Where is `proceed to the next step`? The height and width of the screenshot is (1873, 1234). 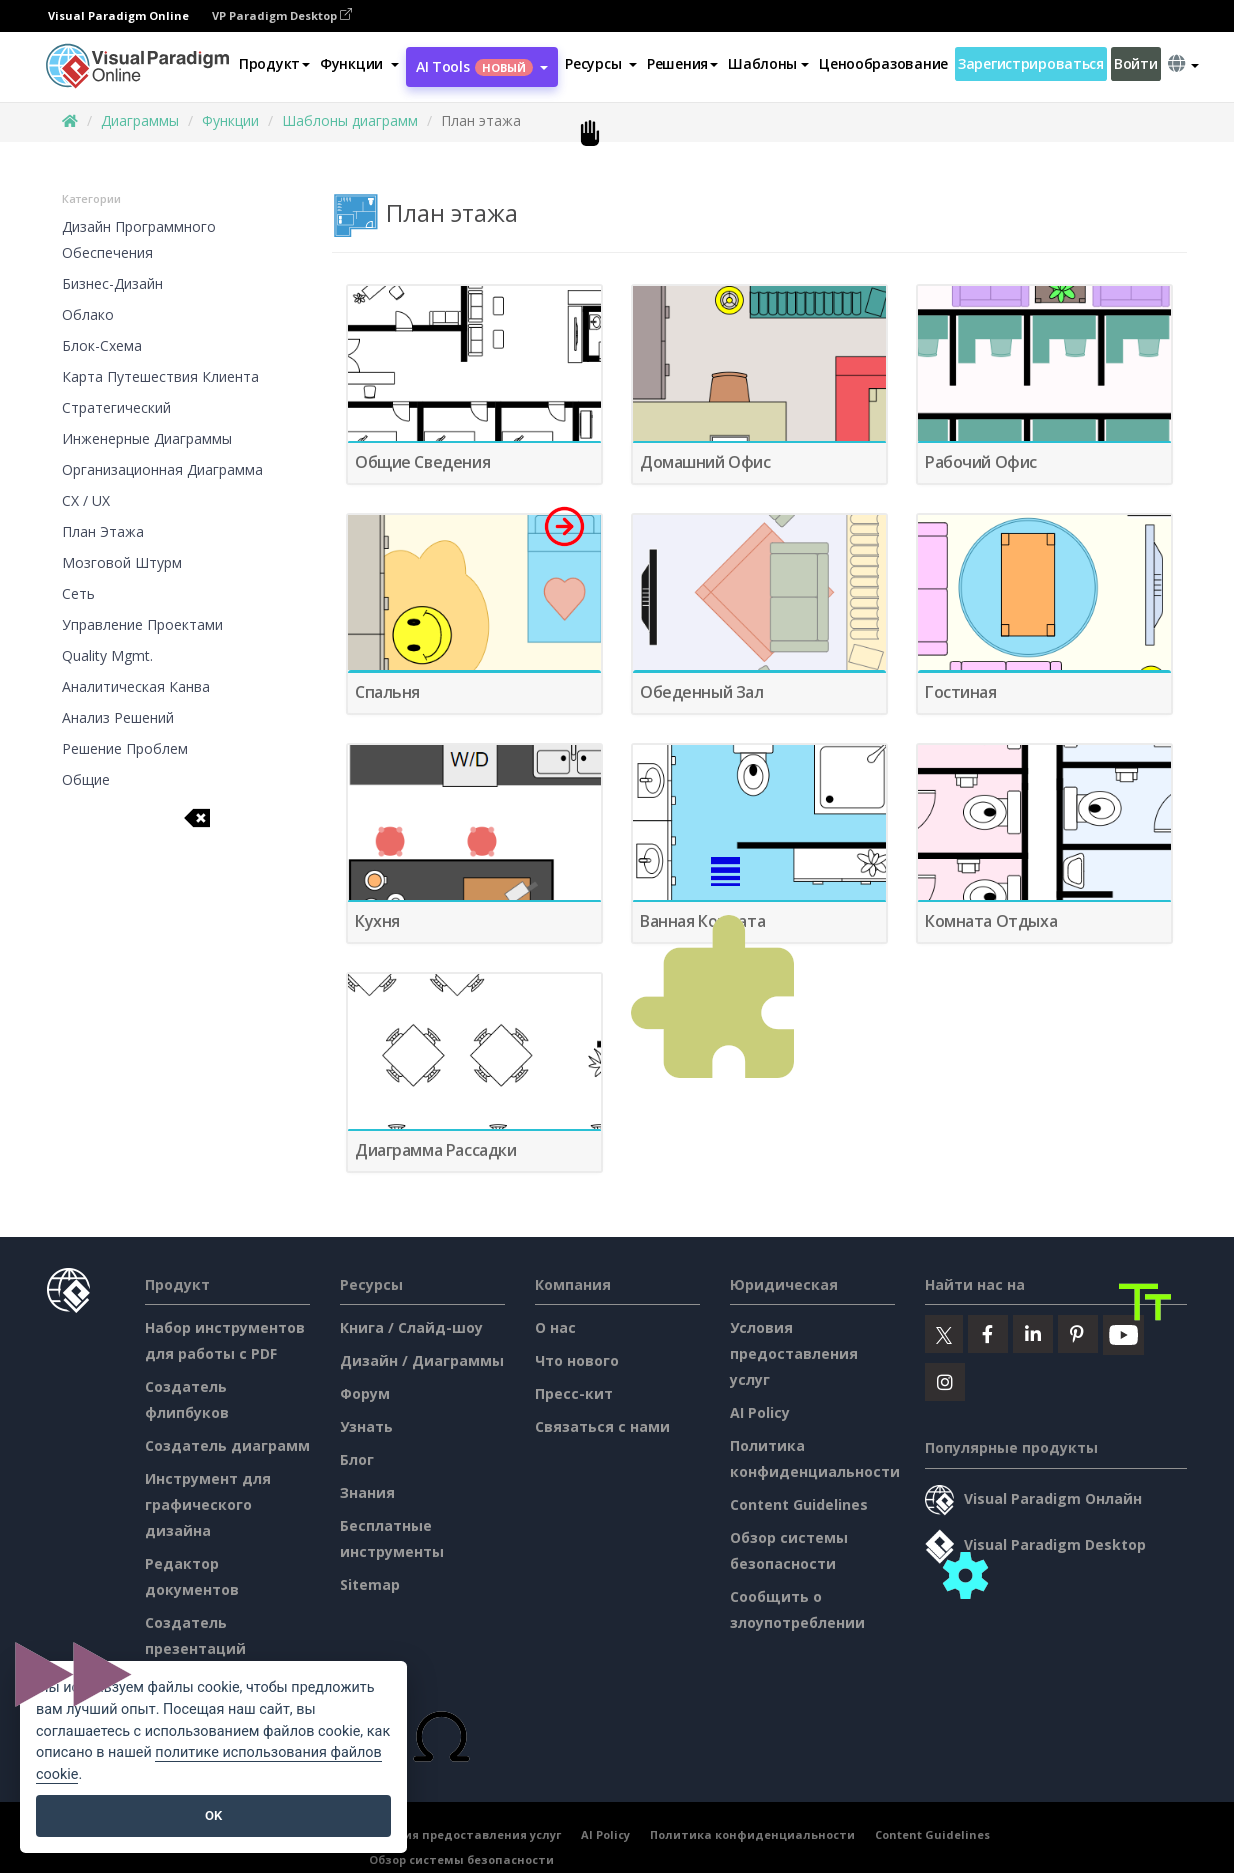 proceed to the next step is located at coordinates (564, 526).